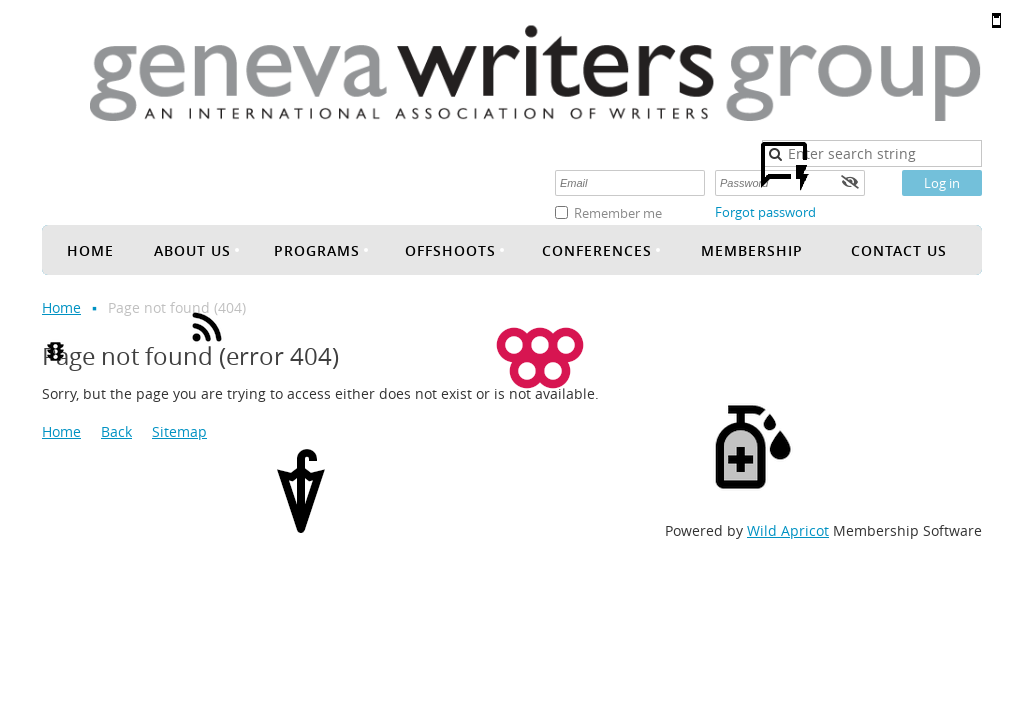 This screenshot has width=1024, height=720. I want to click on indicates rainy weather conditions, so click(301, 493).